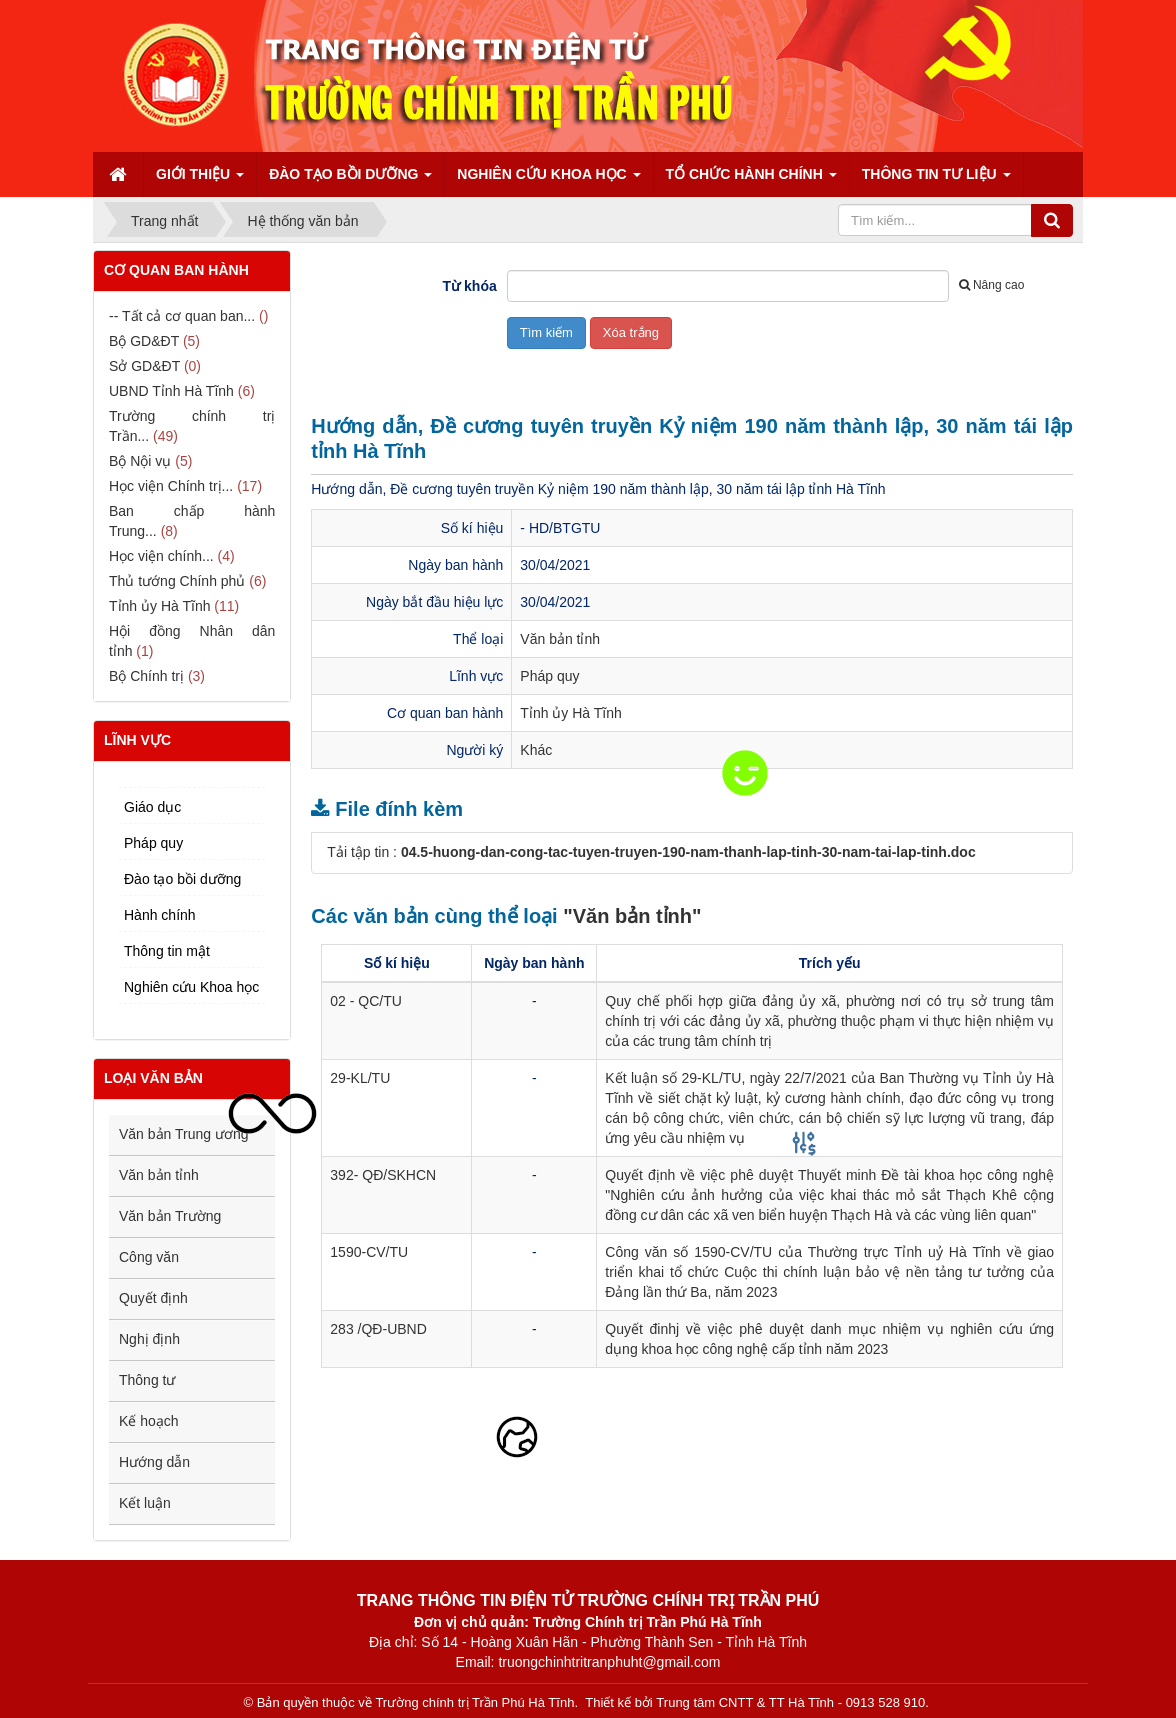 This screenshot has width=1176, height=1718. Describe the element at coordinates (272, 1113) in the screenshot. I see `indicates unlimited or infinite content` at that location.